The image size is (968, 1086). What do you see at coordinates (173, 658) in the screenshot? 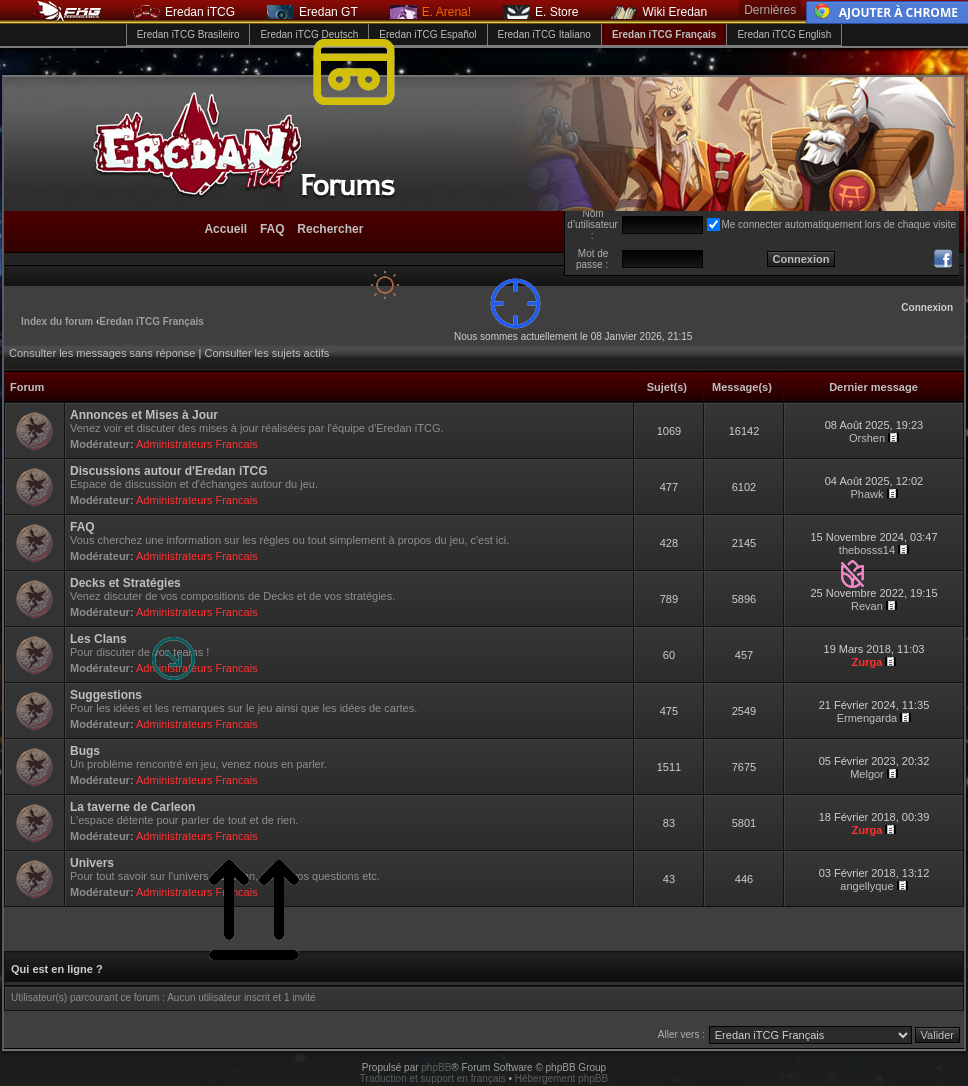
I see `navigate to the next section below` at bounding box center [173, 658].